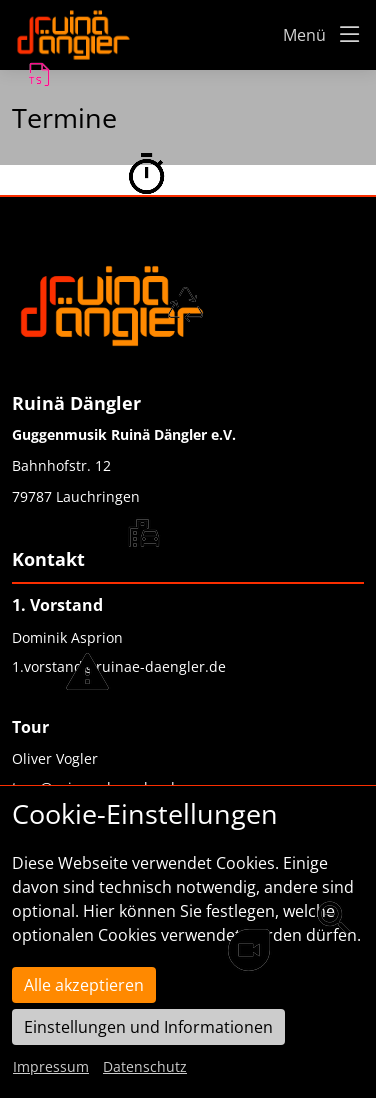 This screenshot has width=376, height=1098. Describe the element at coordinates (334, 918) in the screenshot. I see `zoom out to see more of the view` at that location.